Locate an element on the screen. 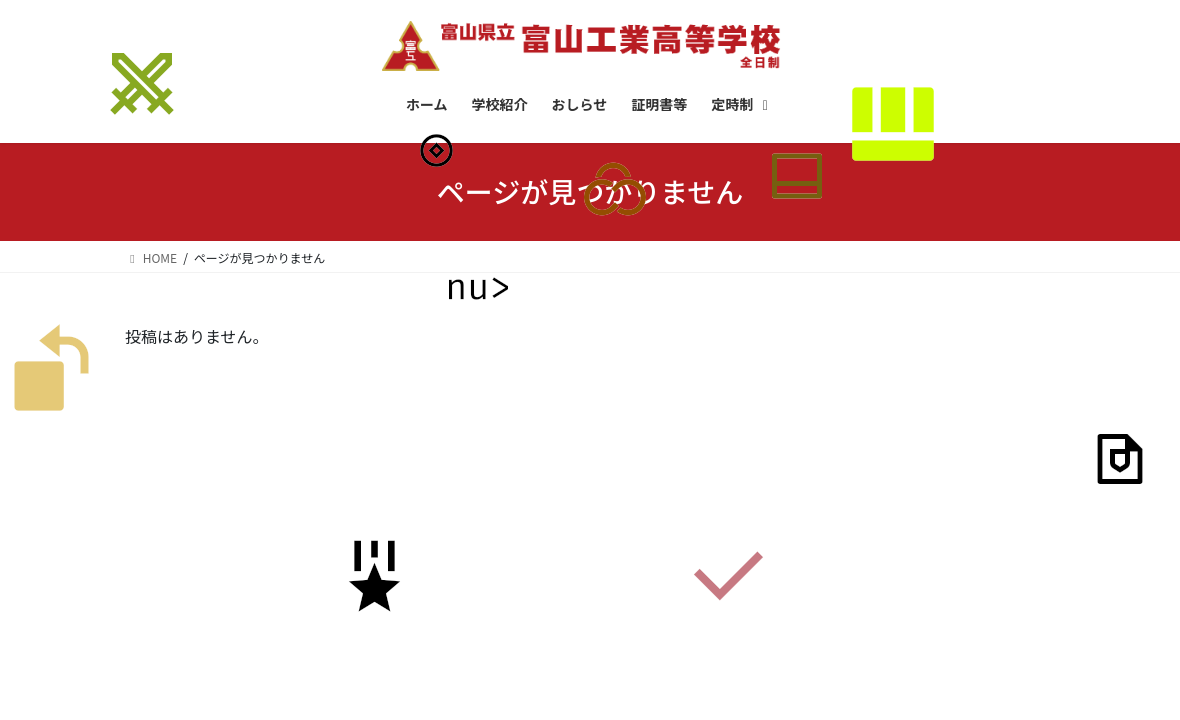 This screenshot has height=720, width=1180. view protected or secured document is located at coordinates (1120, 459).